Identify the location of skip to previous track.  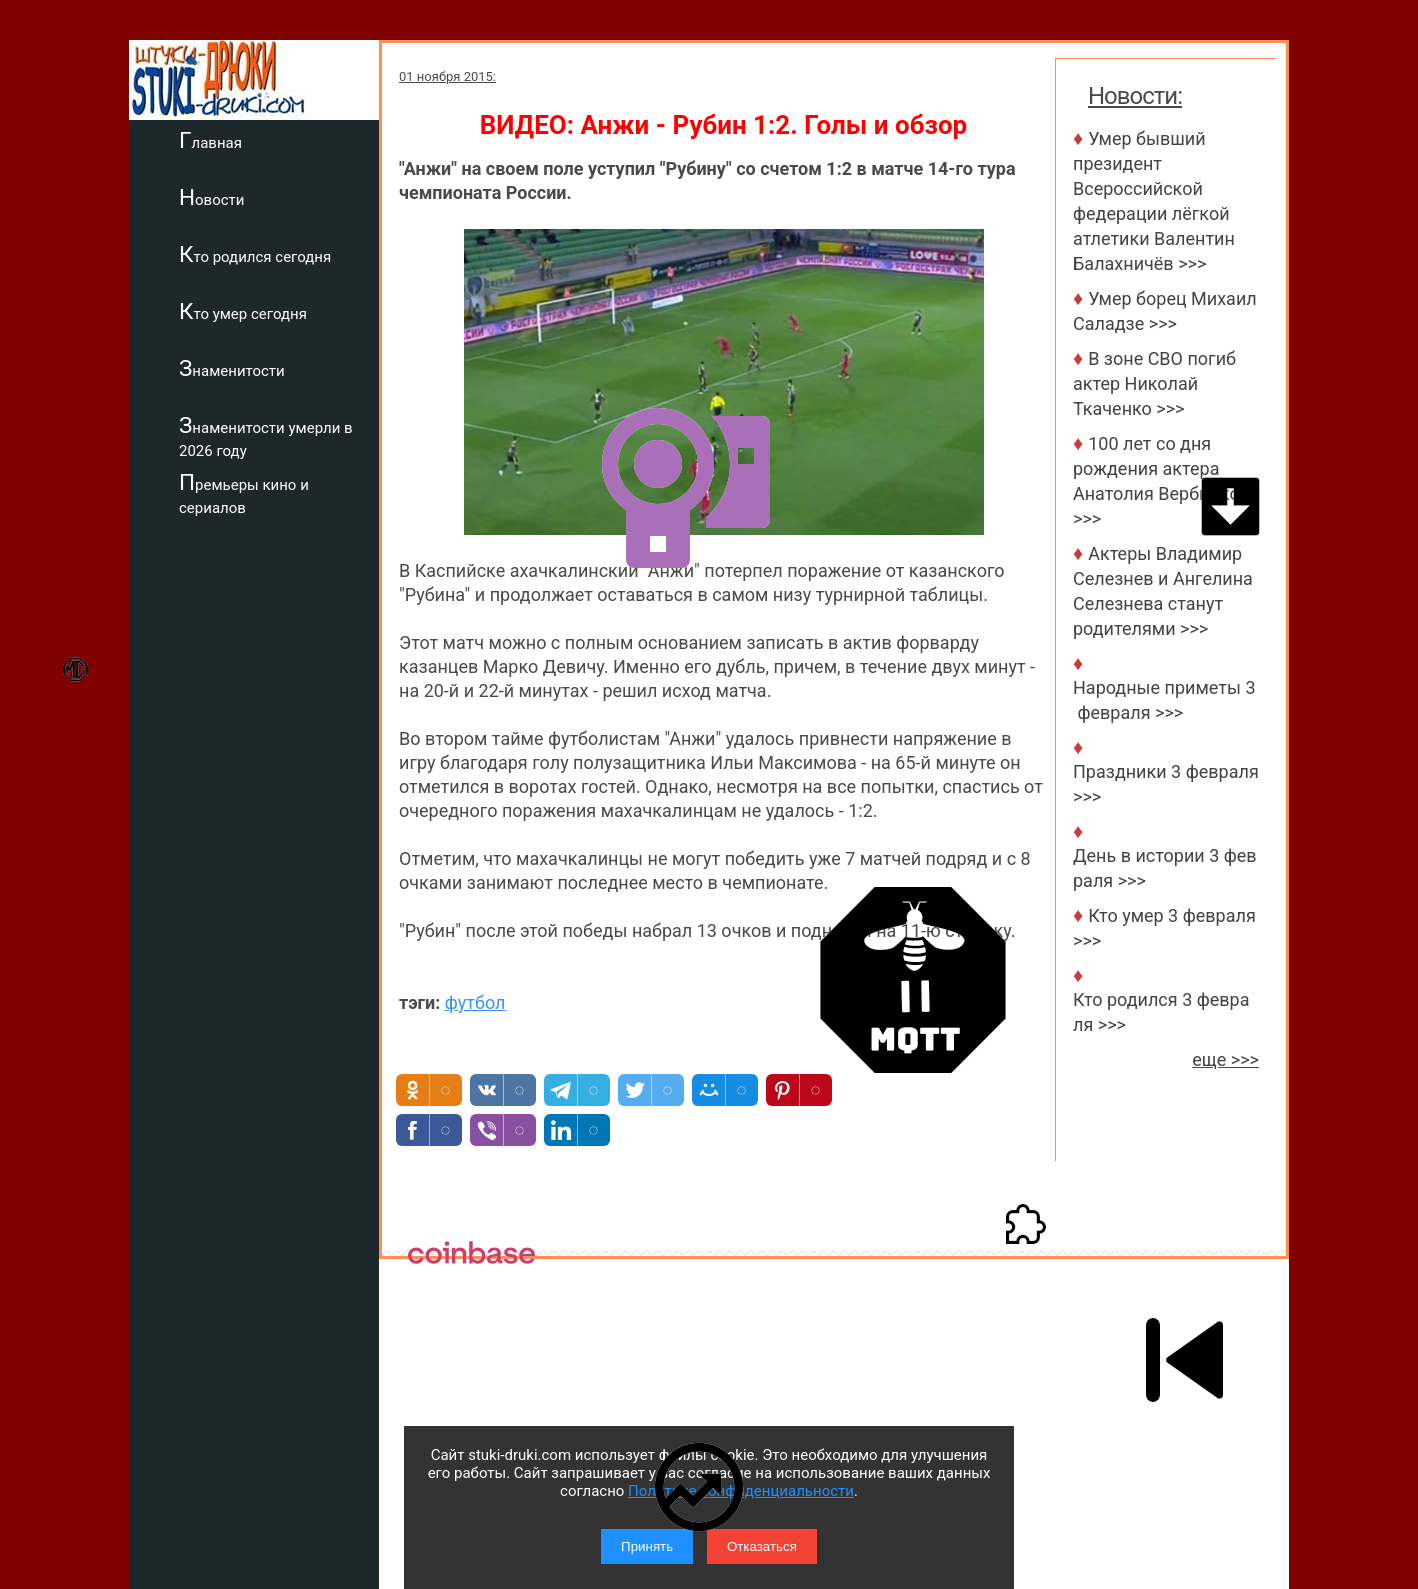
(1188, 1360).